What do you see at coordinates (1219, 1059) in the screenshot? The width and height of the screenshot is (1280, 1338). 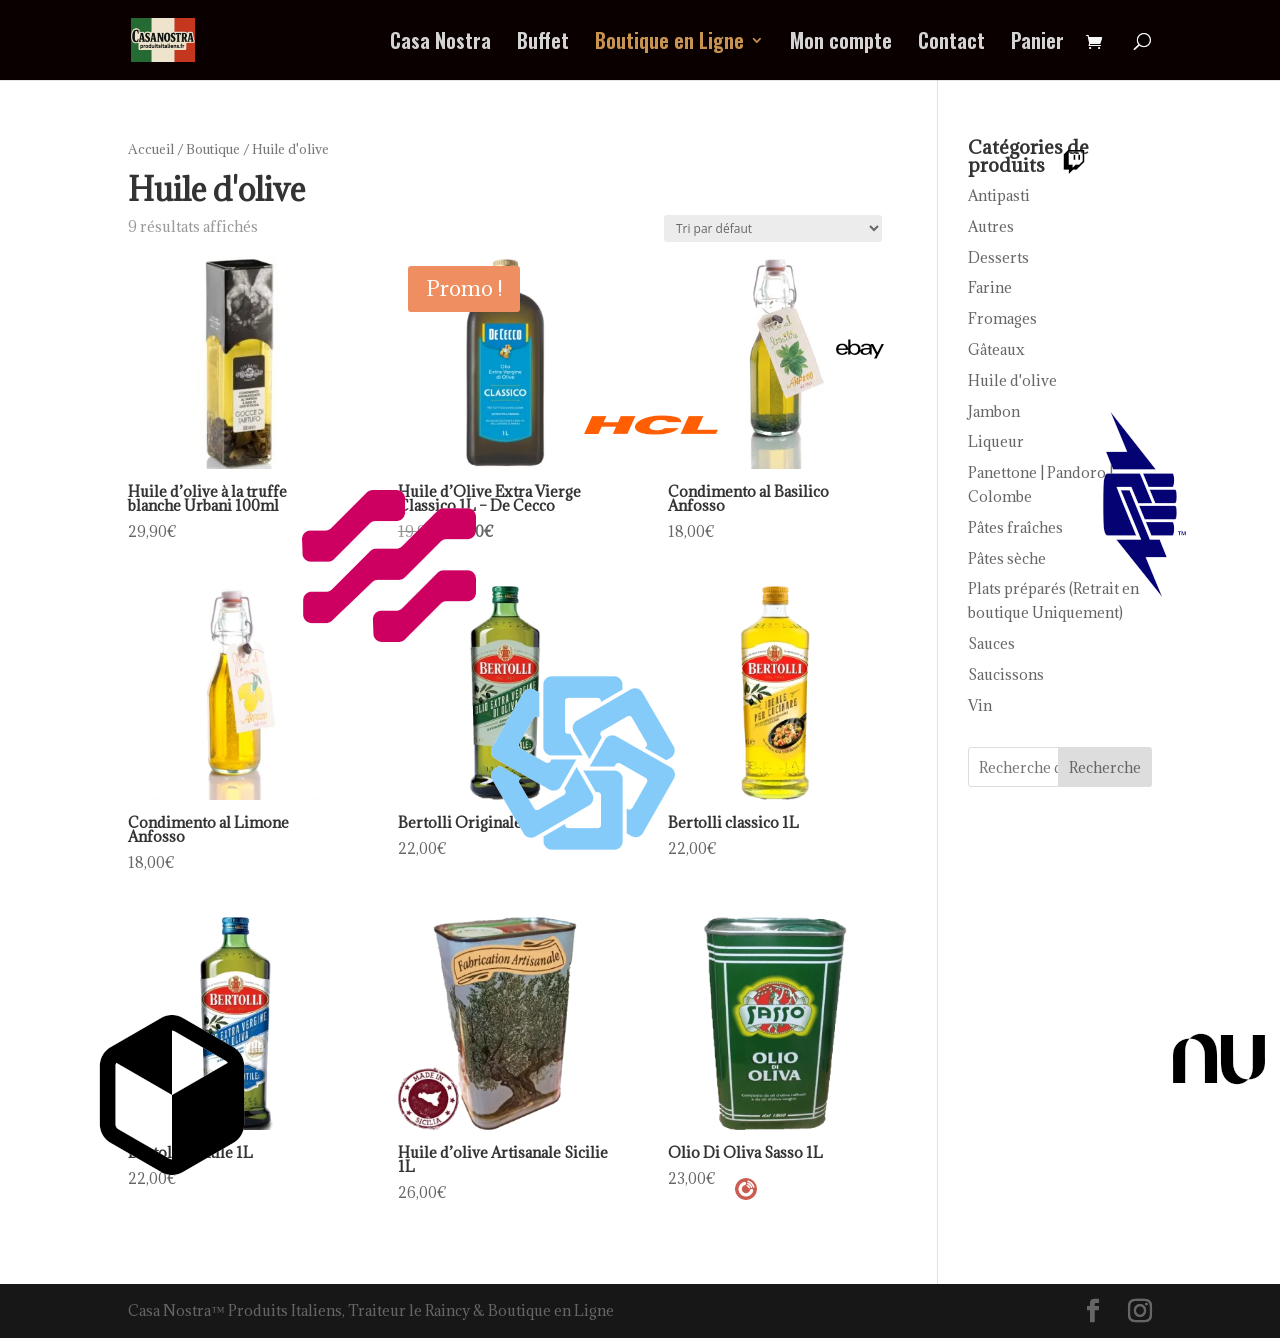 I see `open the Nubank app` at bounding box center [1219, 1059].